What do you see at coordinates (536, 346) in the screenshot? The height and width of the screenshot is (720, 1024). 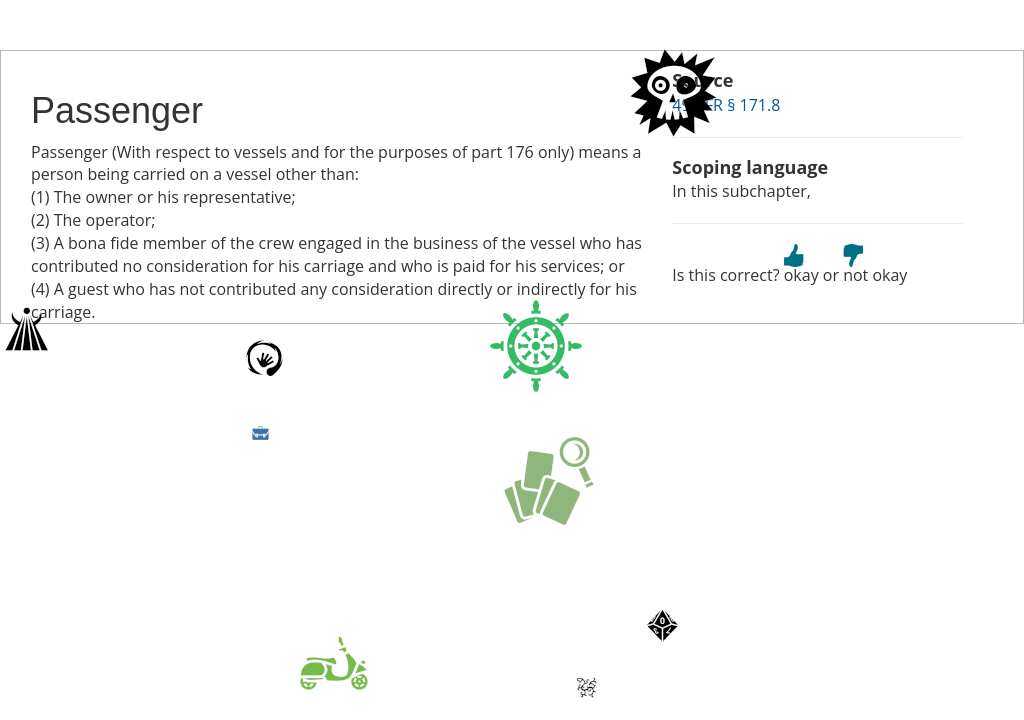 I see `navigate to sailing or nautical settings` at bounding box center [536, 346].